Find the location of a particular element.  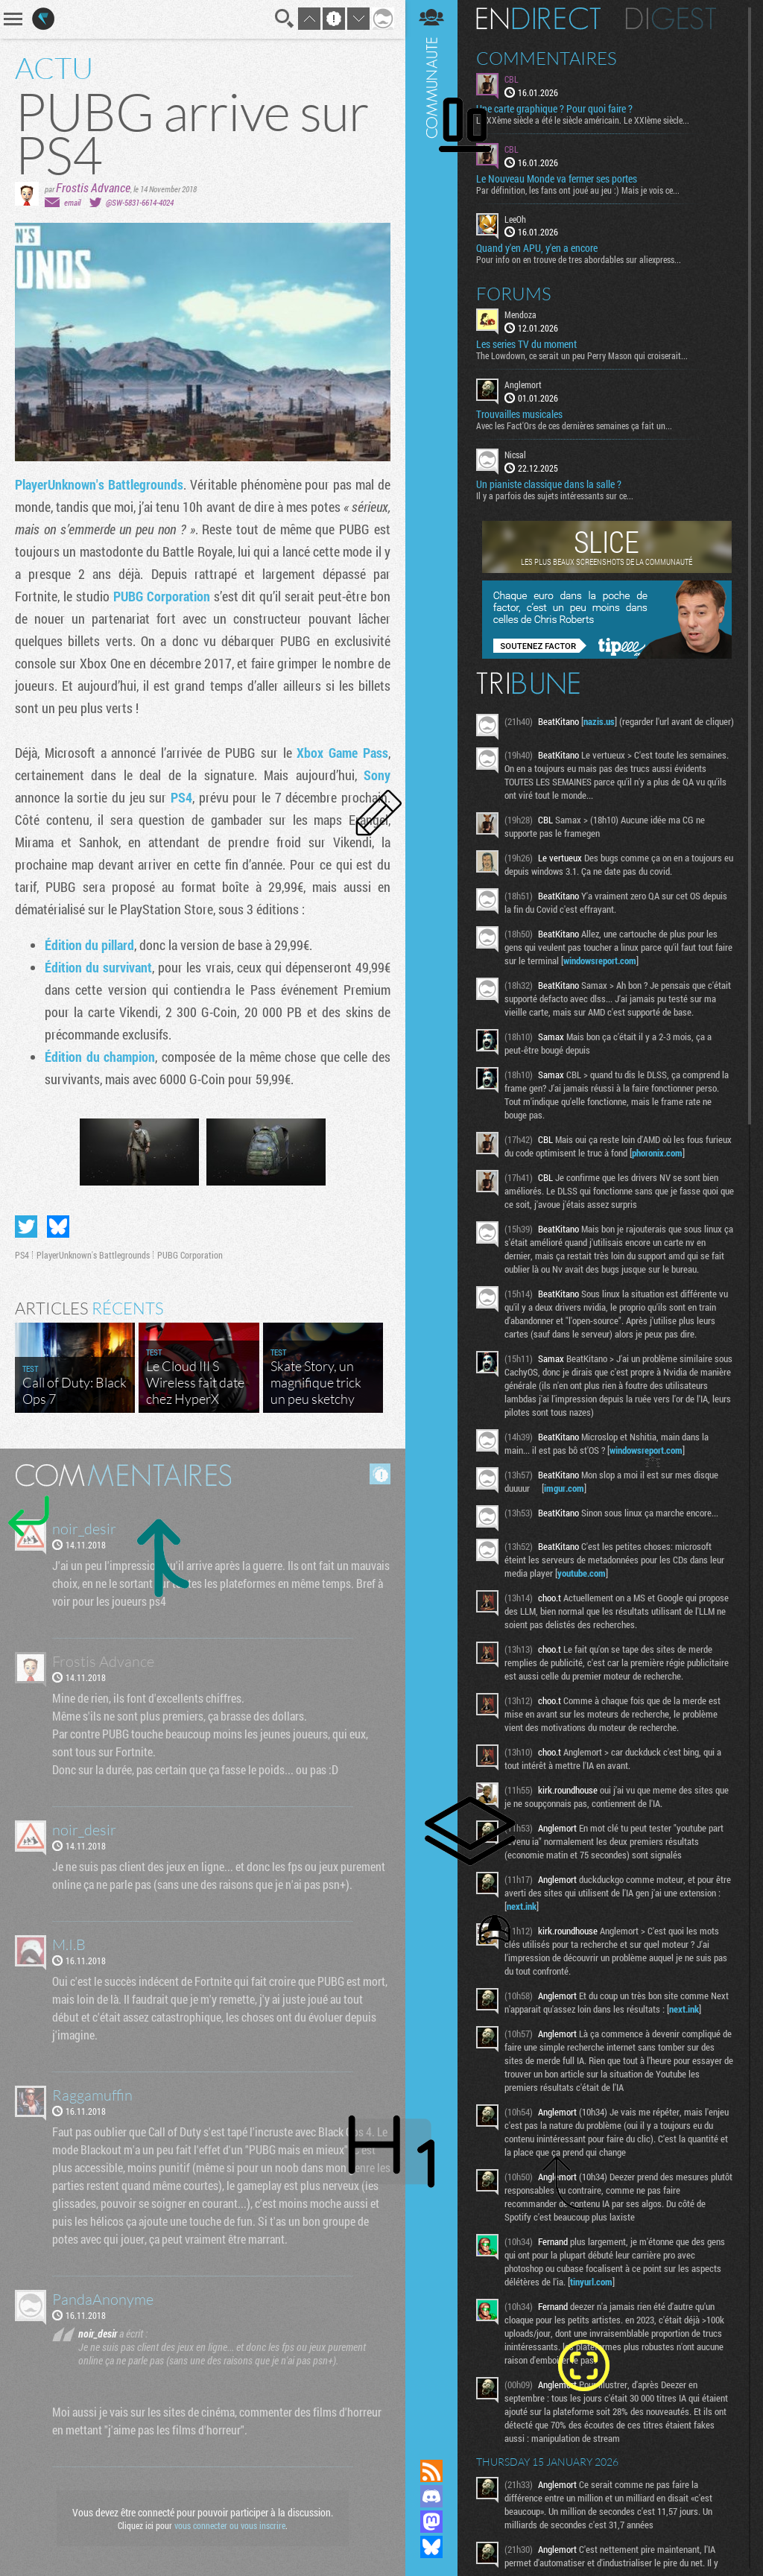

view layers or stacked content is located at coordinates (470, 1832).